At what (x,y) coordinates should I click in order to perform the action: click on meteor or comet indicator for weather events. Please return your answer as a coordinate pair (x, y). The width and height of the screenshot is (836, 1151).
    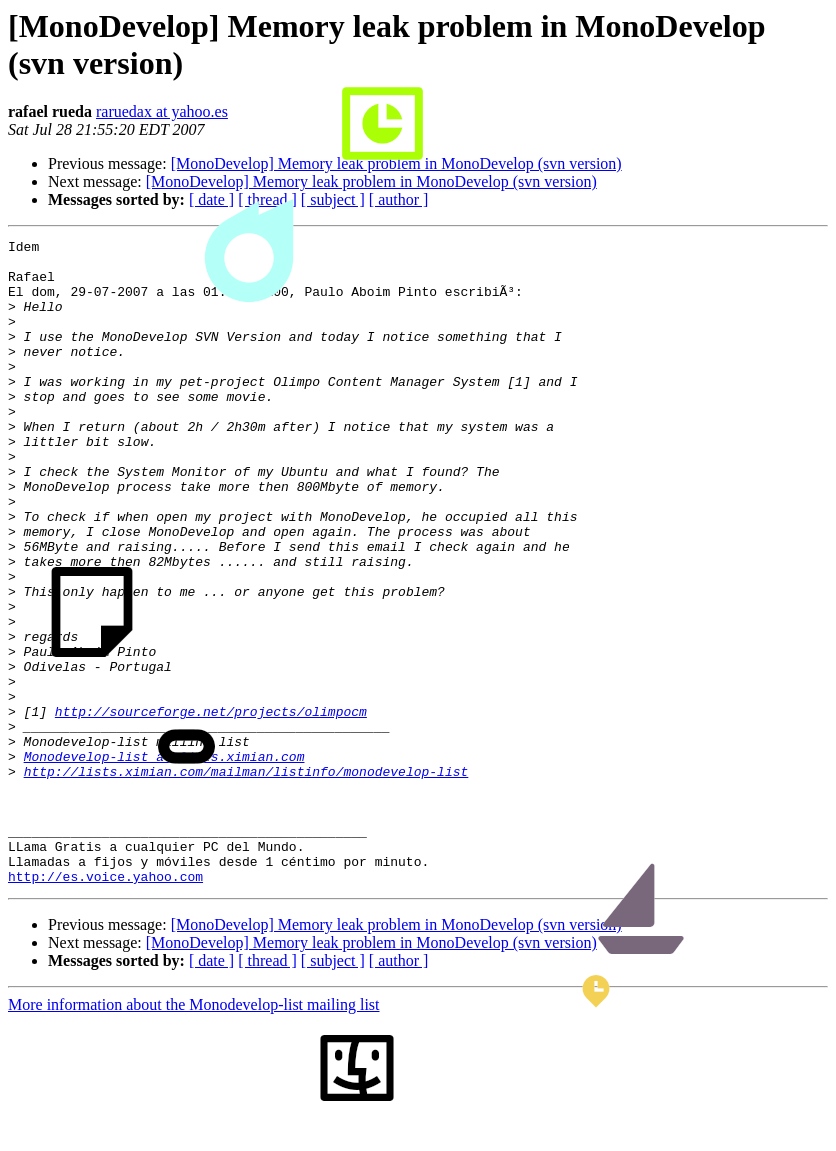
    Looking at the image, I should click on (249, 253).